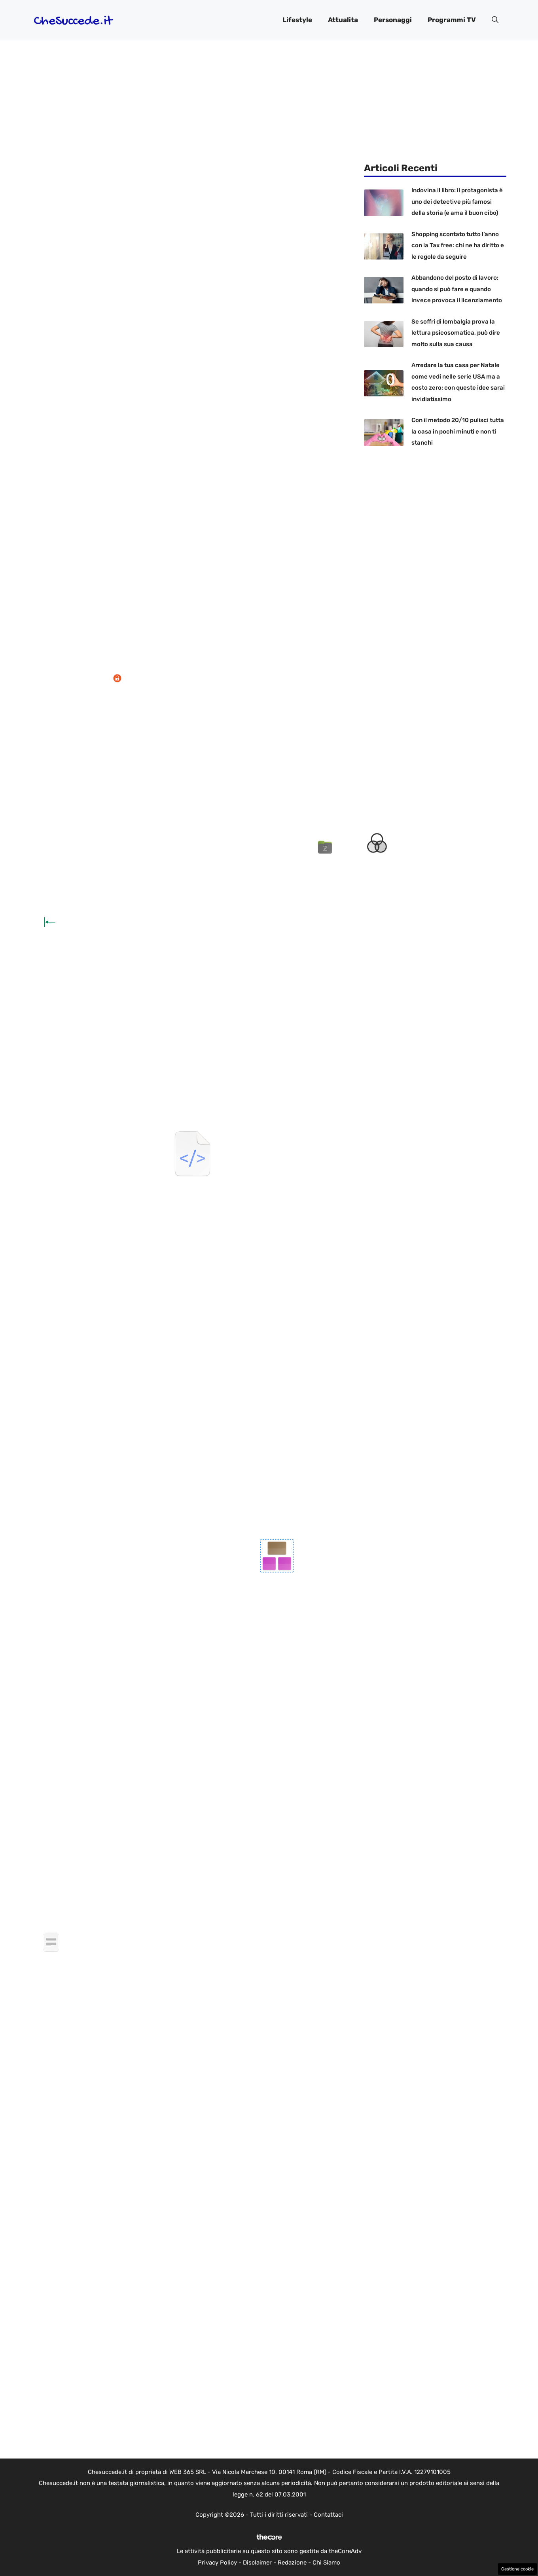  What do you see at coordinates (377, 843) in the screenshot?
I see `access color and display preferences` at bounding box center [377, 843].